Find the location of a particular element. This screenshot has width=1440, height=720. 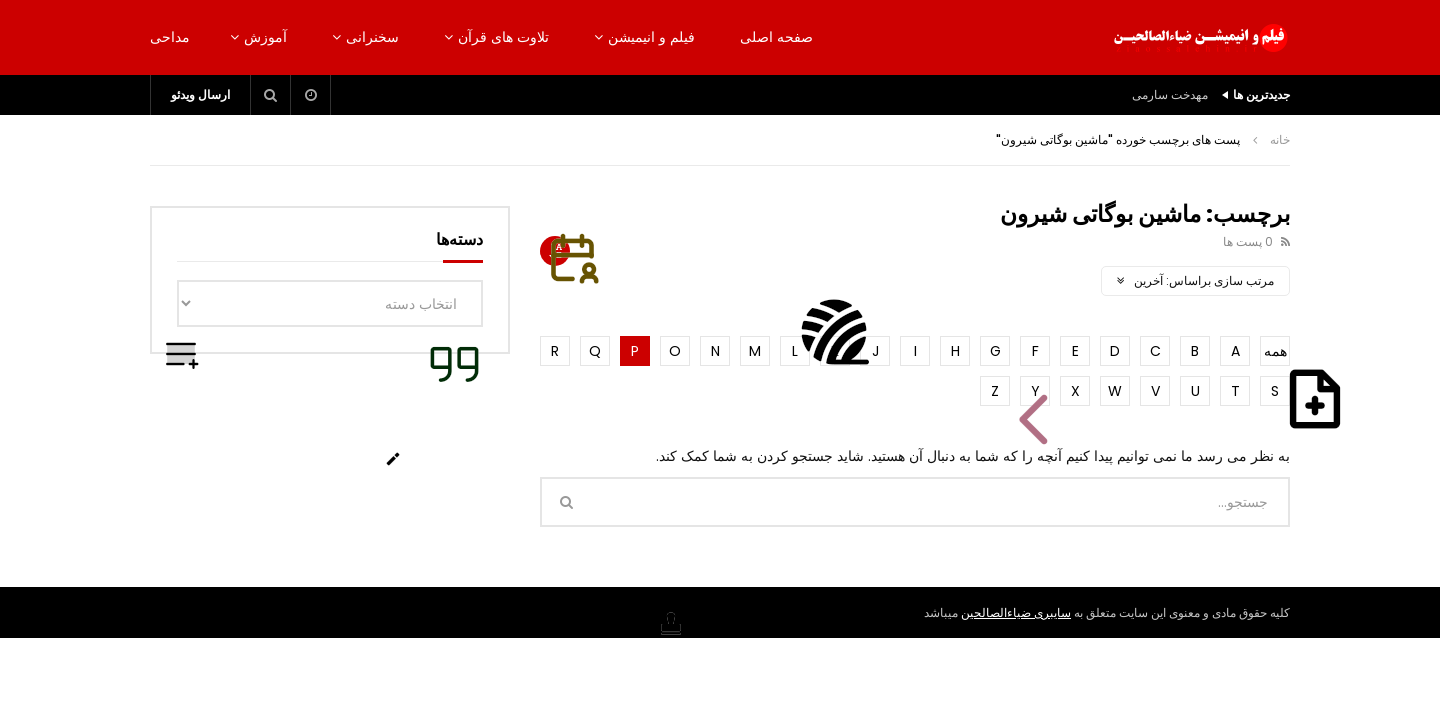

add a new item to the list is located at coordinates (181, 354).